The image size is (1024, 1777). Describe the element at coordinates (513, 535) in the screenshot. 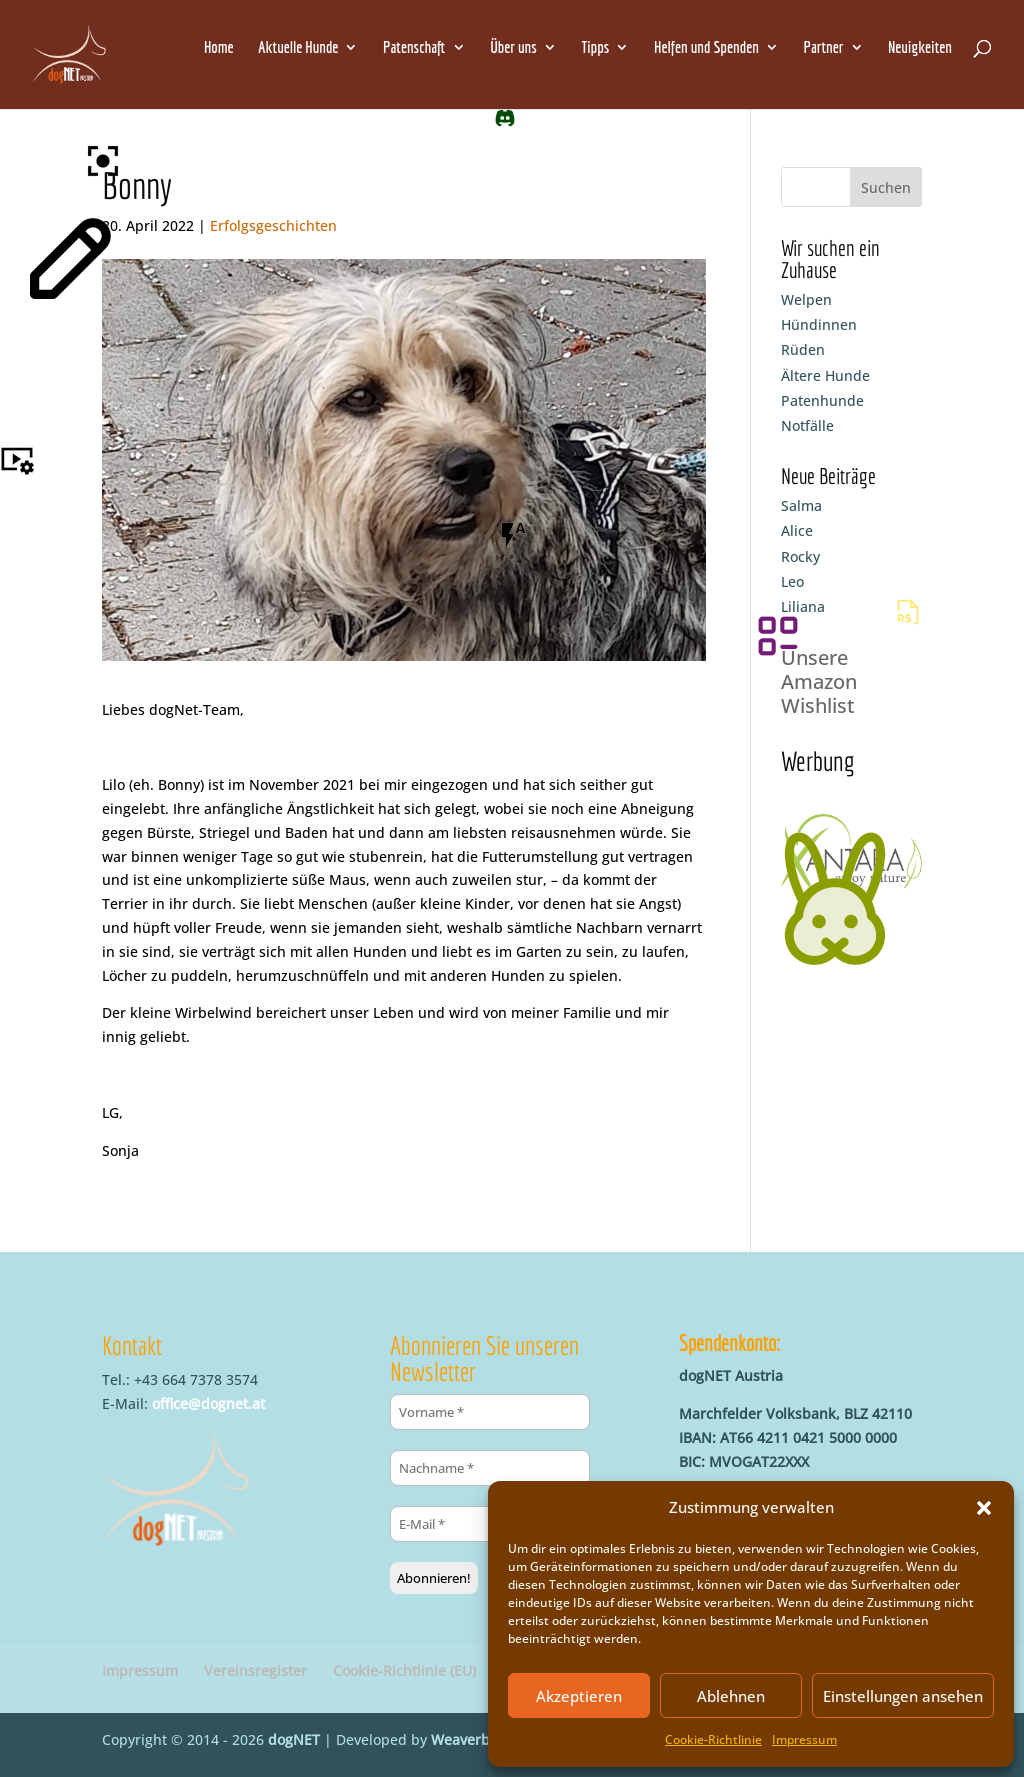

I see `enable automatic flash mode for camera` at that location.